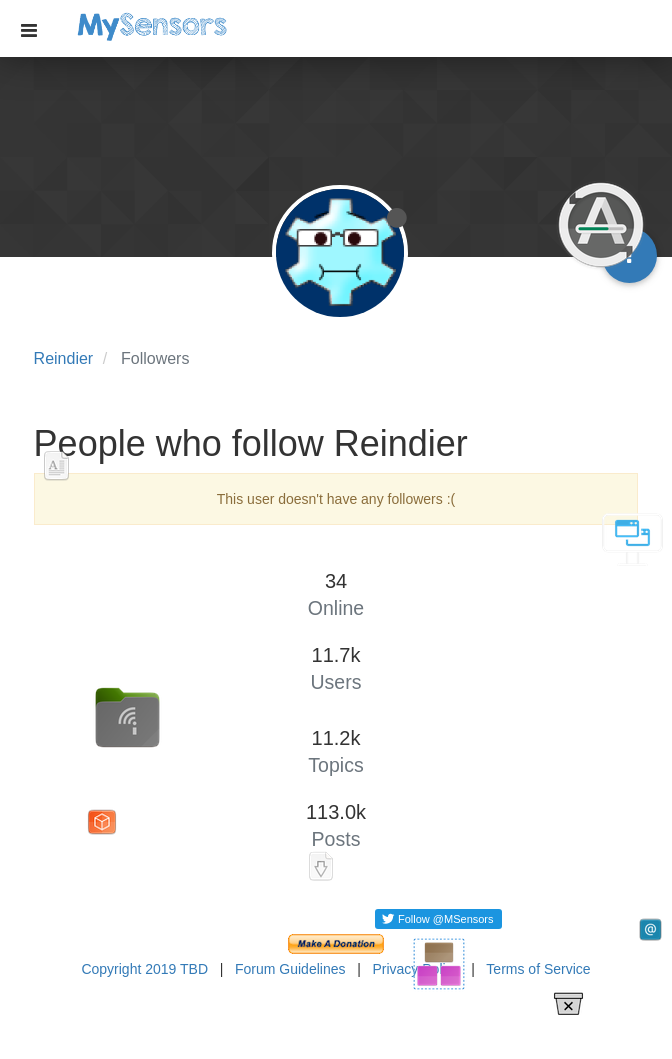  Describe the element at coordinates (601, 225) in the screenshot. I see `open the software update manager` at that location.